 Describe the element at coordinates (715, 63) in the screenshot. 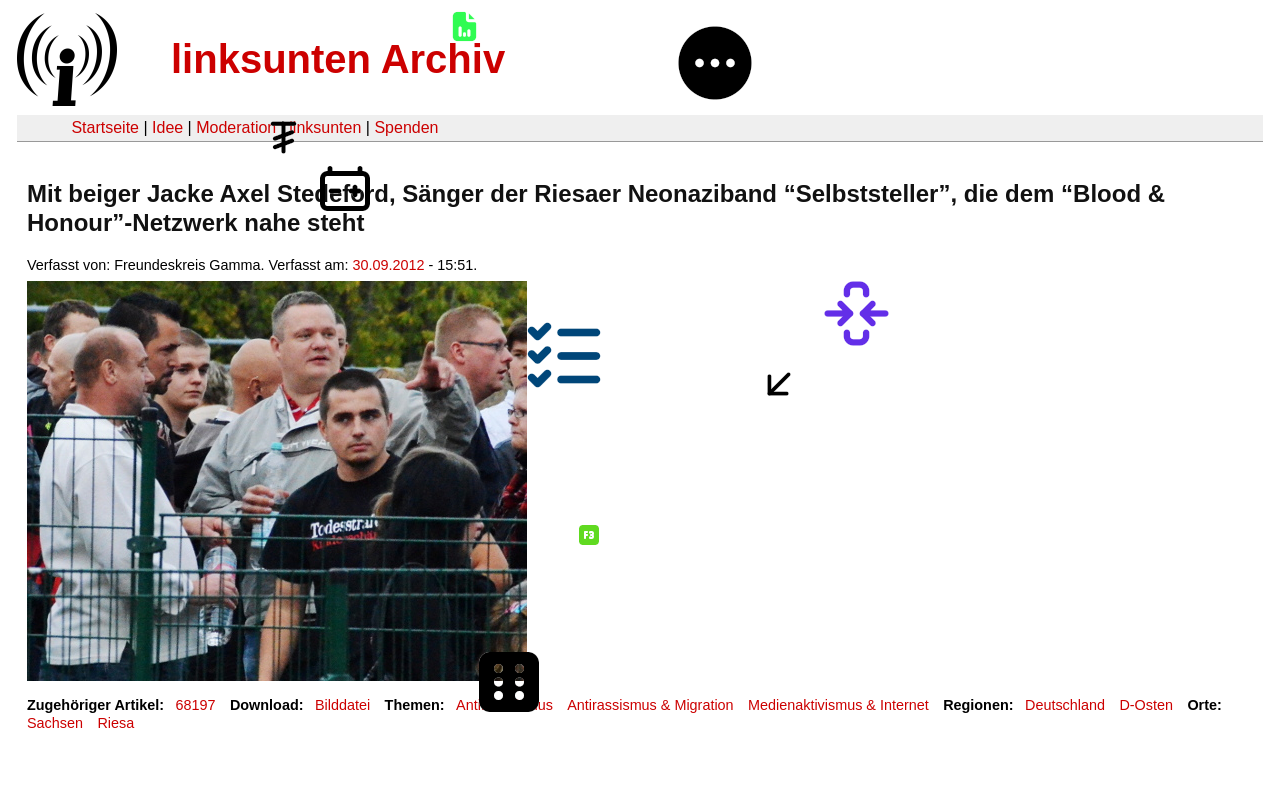

I see `access more options or actions` at that location.